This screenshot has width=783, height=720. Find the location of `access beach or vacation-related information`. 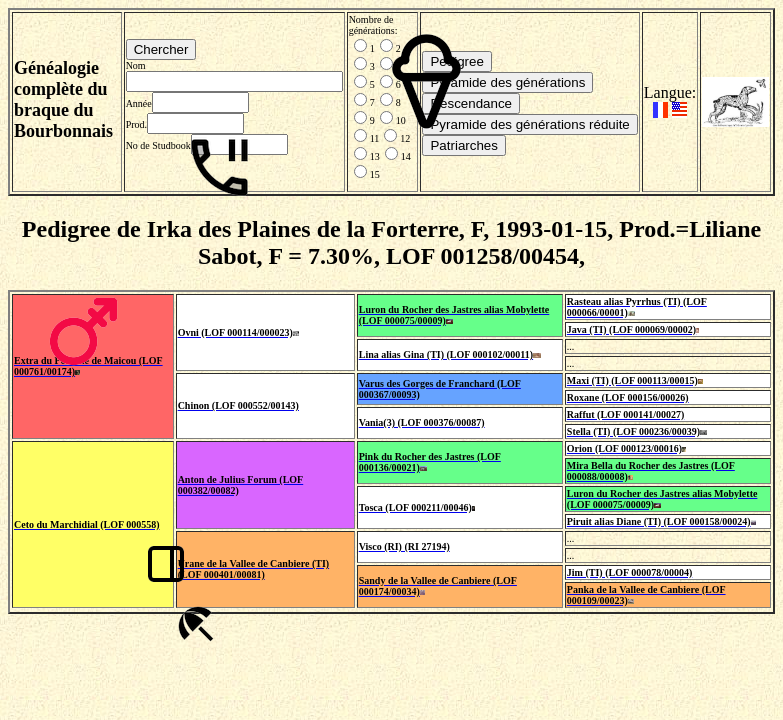

access beach or vacation-related information is located at coordinates (196, 624).